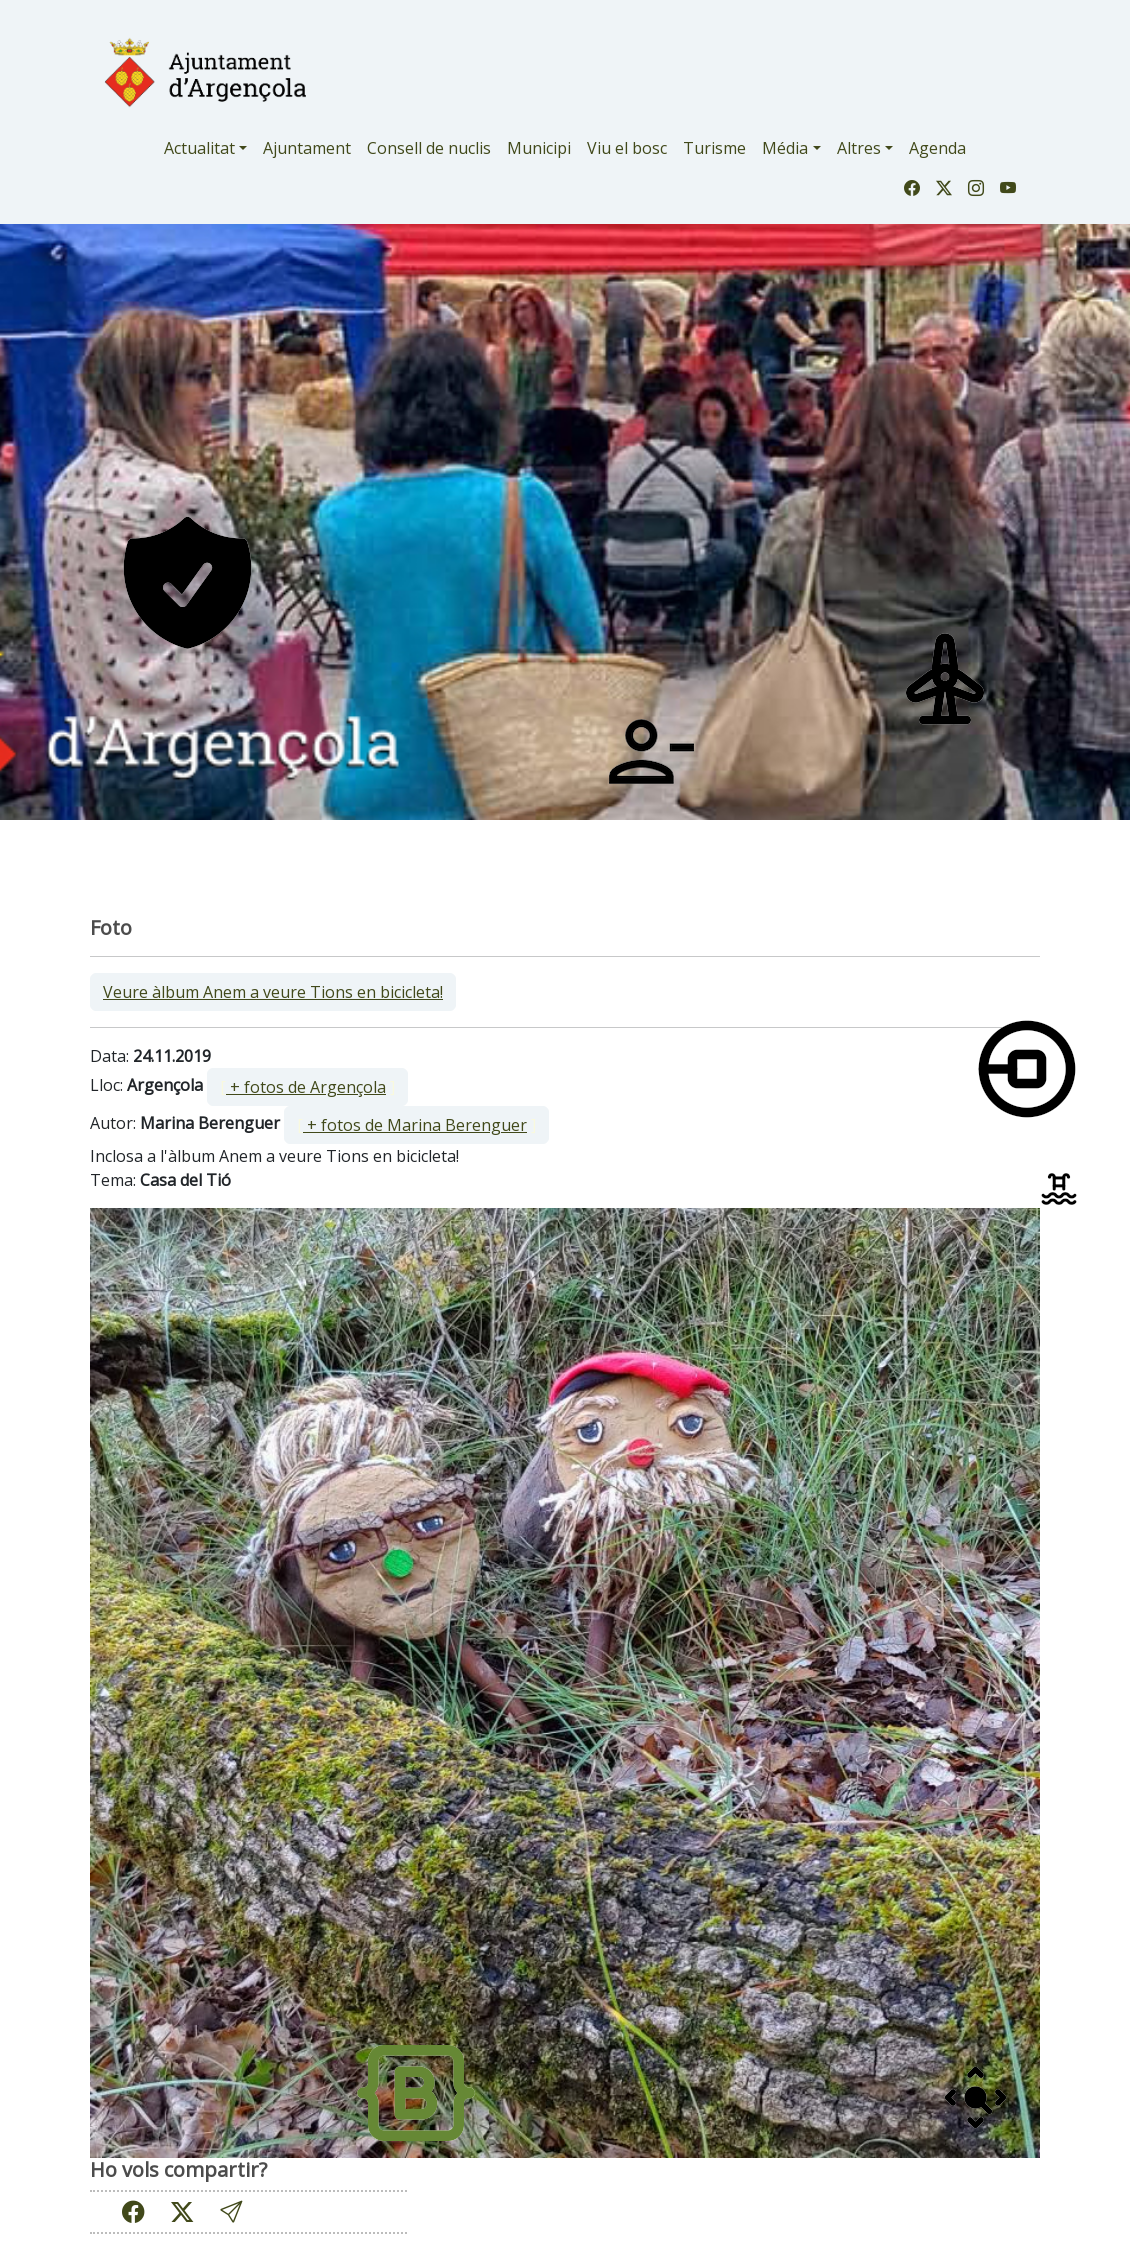 This screenshot has height=2252, width=1130. Describe the element at coordinates (975, 2097) in the screenshot. I see `pan and zoom controls for map or image navigation` at that location.